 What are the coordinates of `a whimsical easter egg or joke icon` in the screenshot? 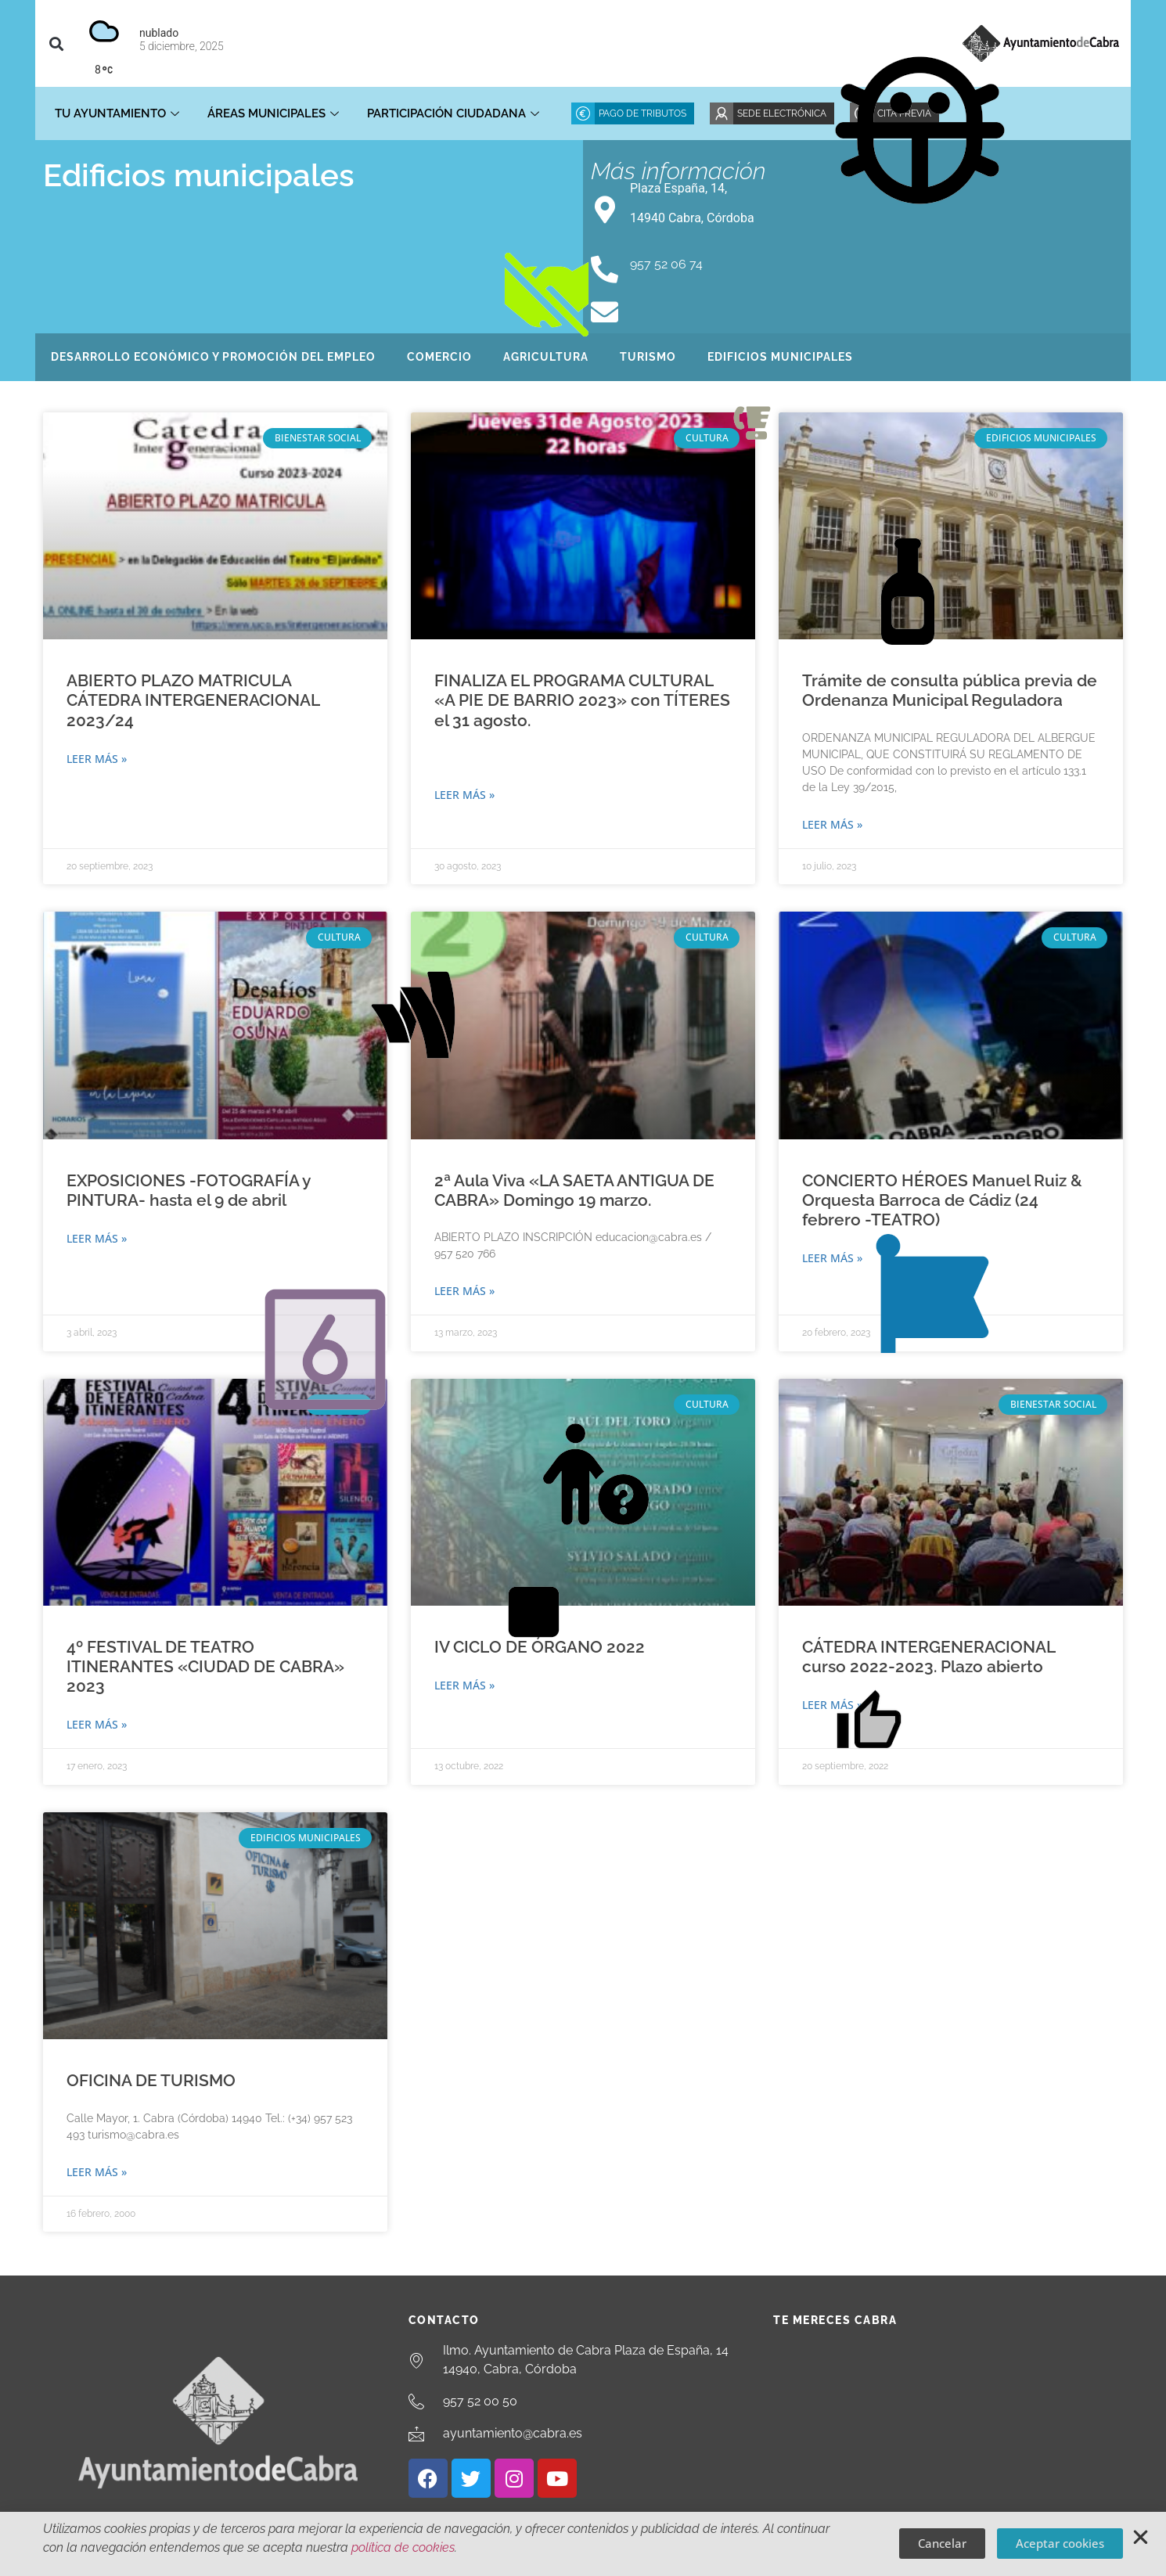 It's located at (752, 423).